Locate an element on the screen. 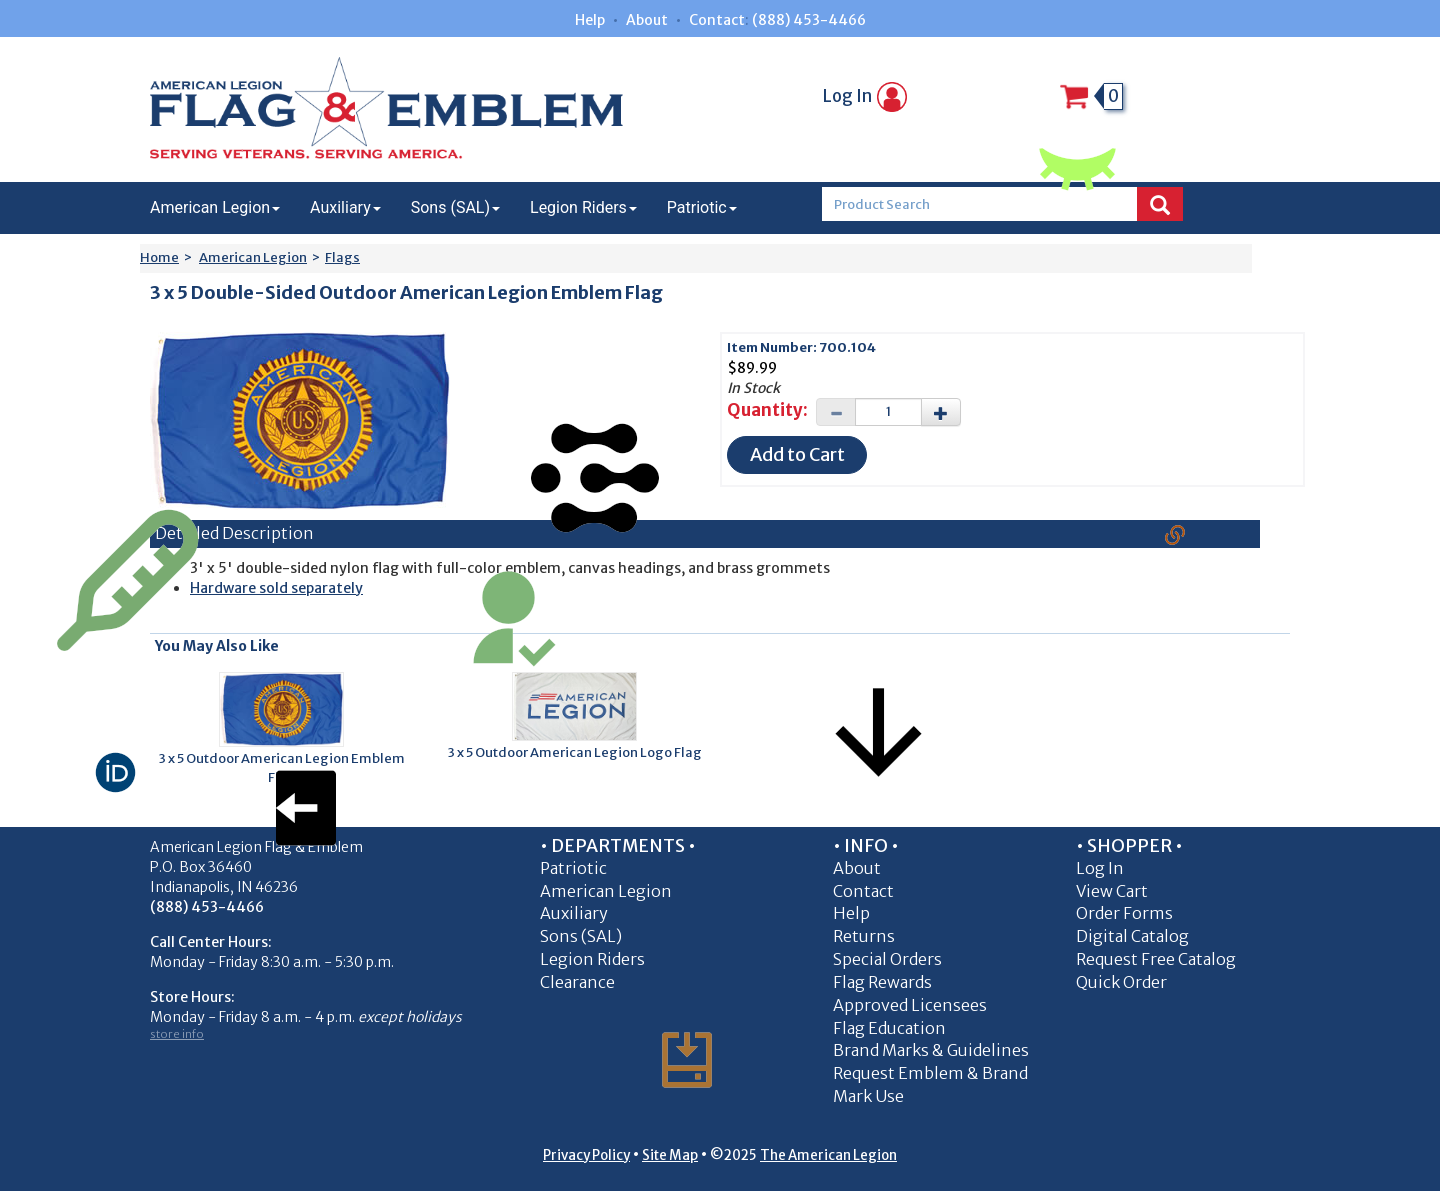 The image size is (1440, 1191). link to ORCID researcher profile is located at coordinates (115, 772).